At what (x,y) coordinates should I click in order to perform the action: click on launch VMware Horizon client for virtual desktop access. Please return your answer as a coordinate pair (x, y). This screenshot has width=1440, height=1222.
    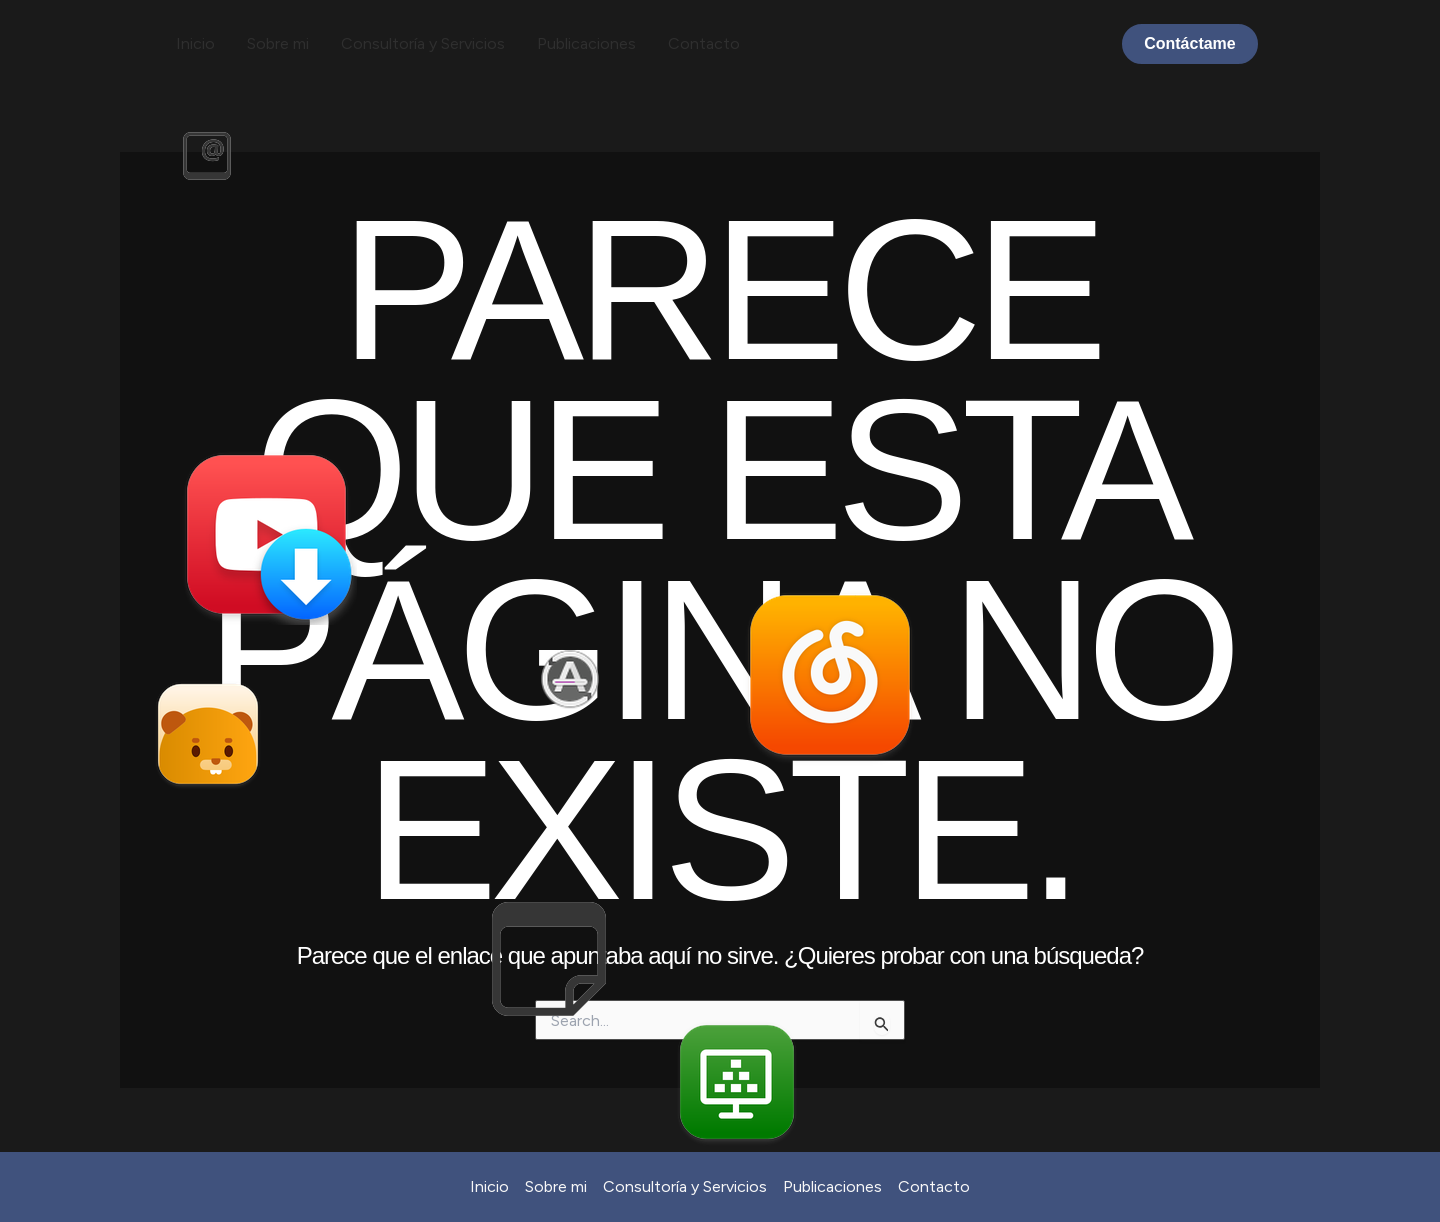
    Looking at the image, I should click on (737, 1082).